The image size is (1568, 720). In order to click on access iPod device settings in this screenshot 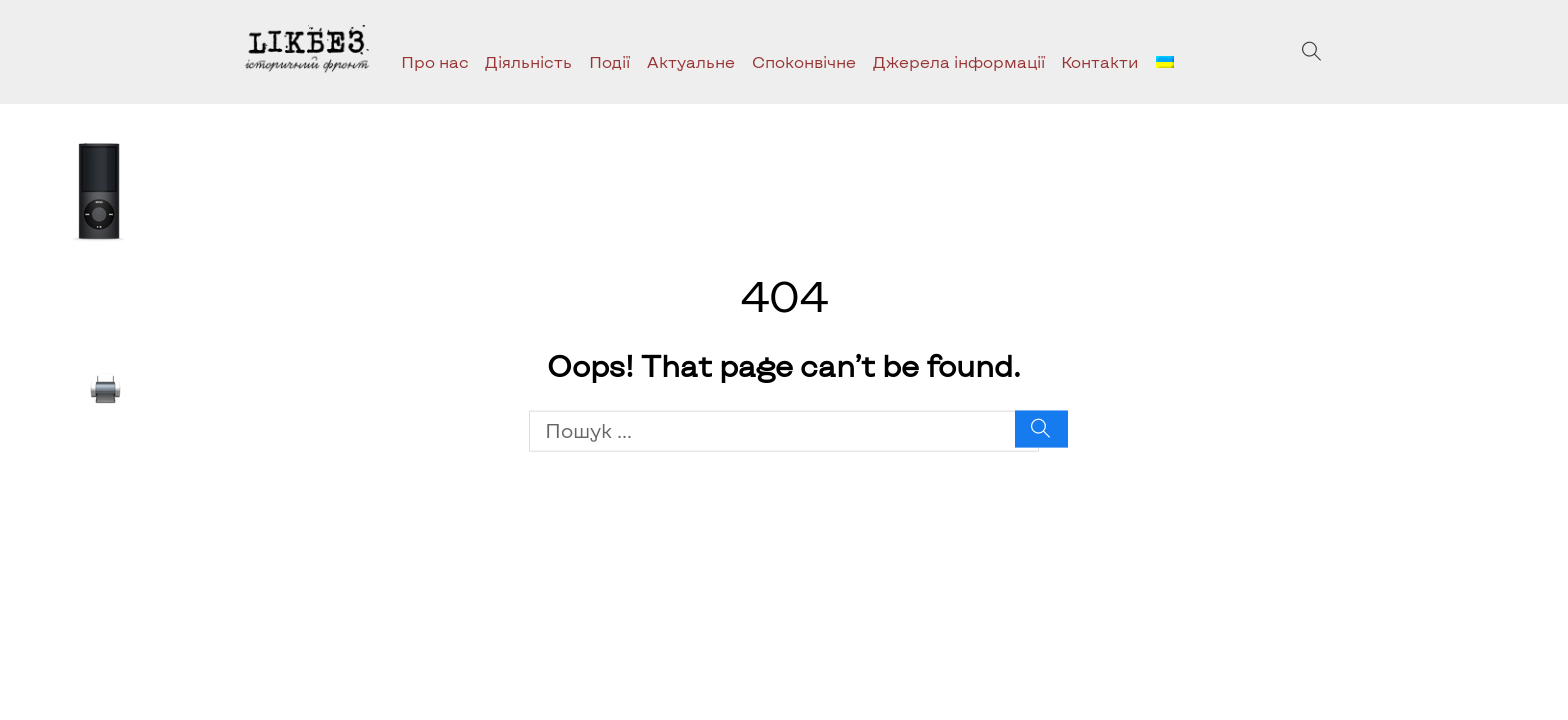, I will do `click(98, 192)`.